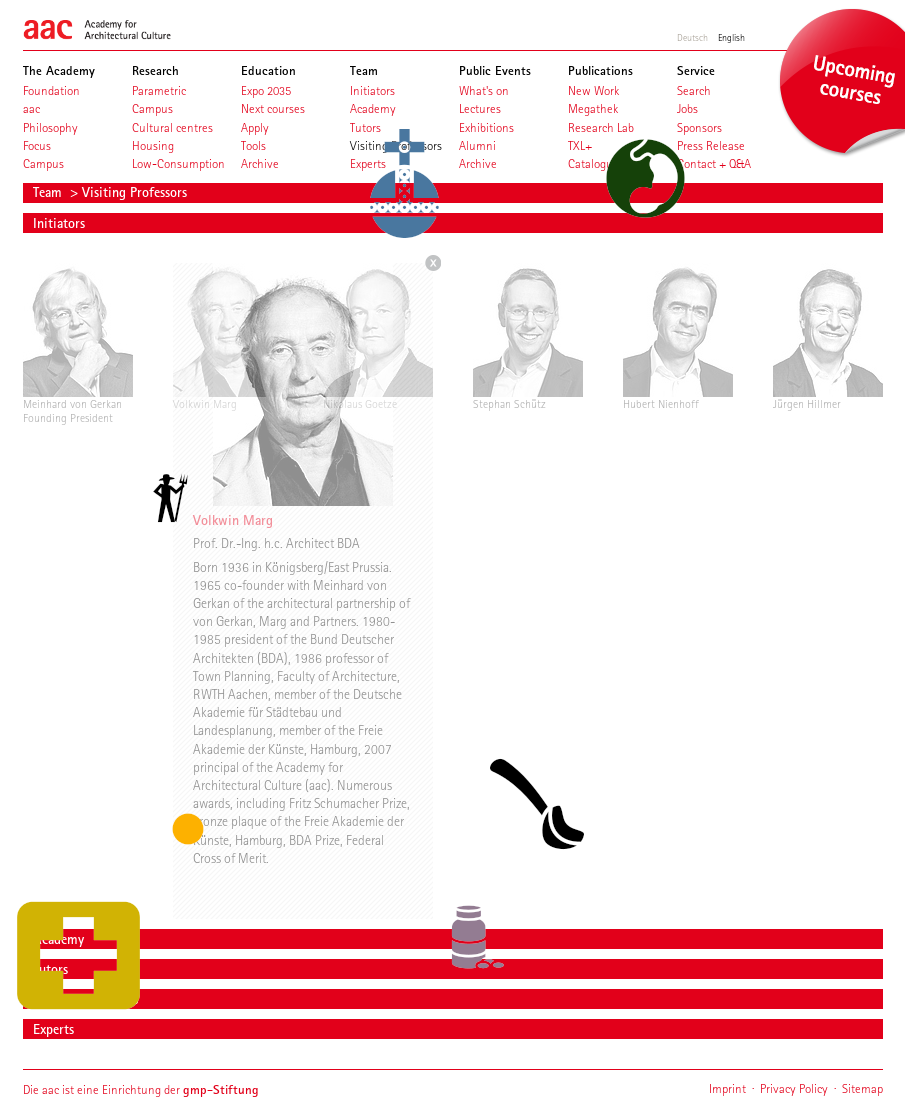 The height and width of the screenshot is (1109, 905). I want to click on indicates pregnancy or fetal development stage, so click(645, 178).